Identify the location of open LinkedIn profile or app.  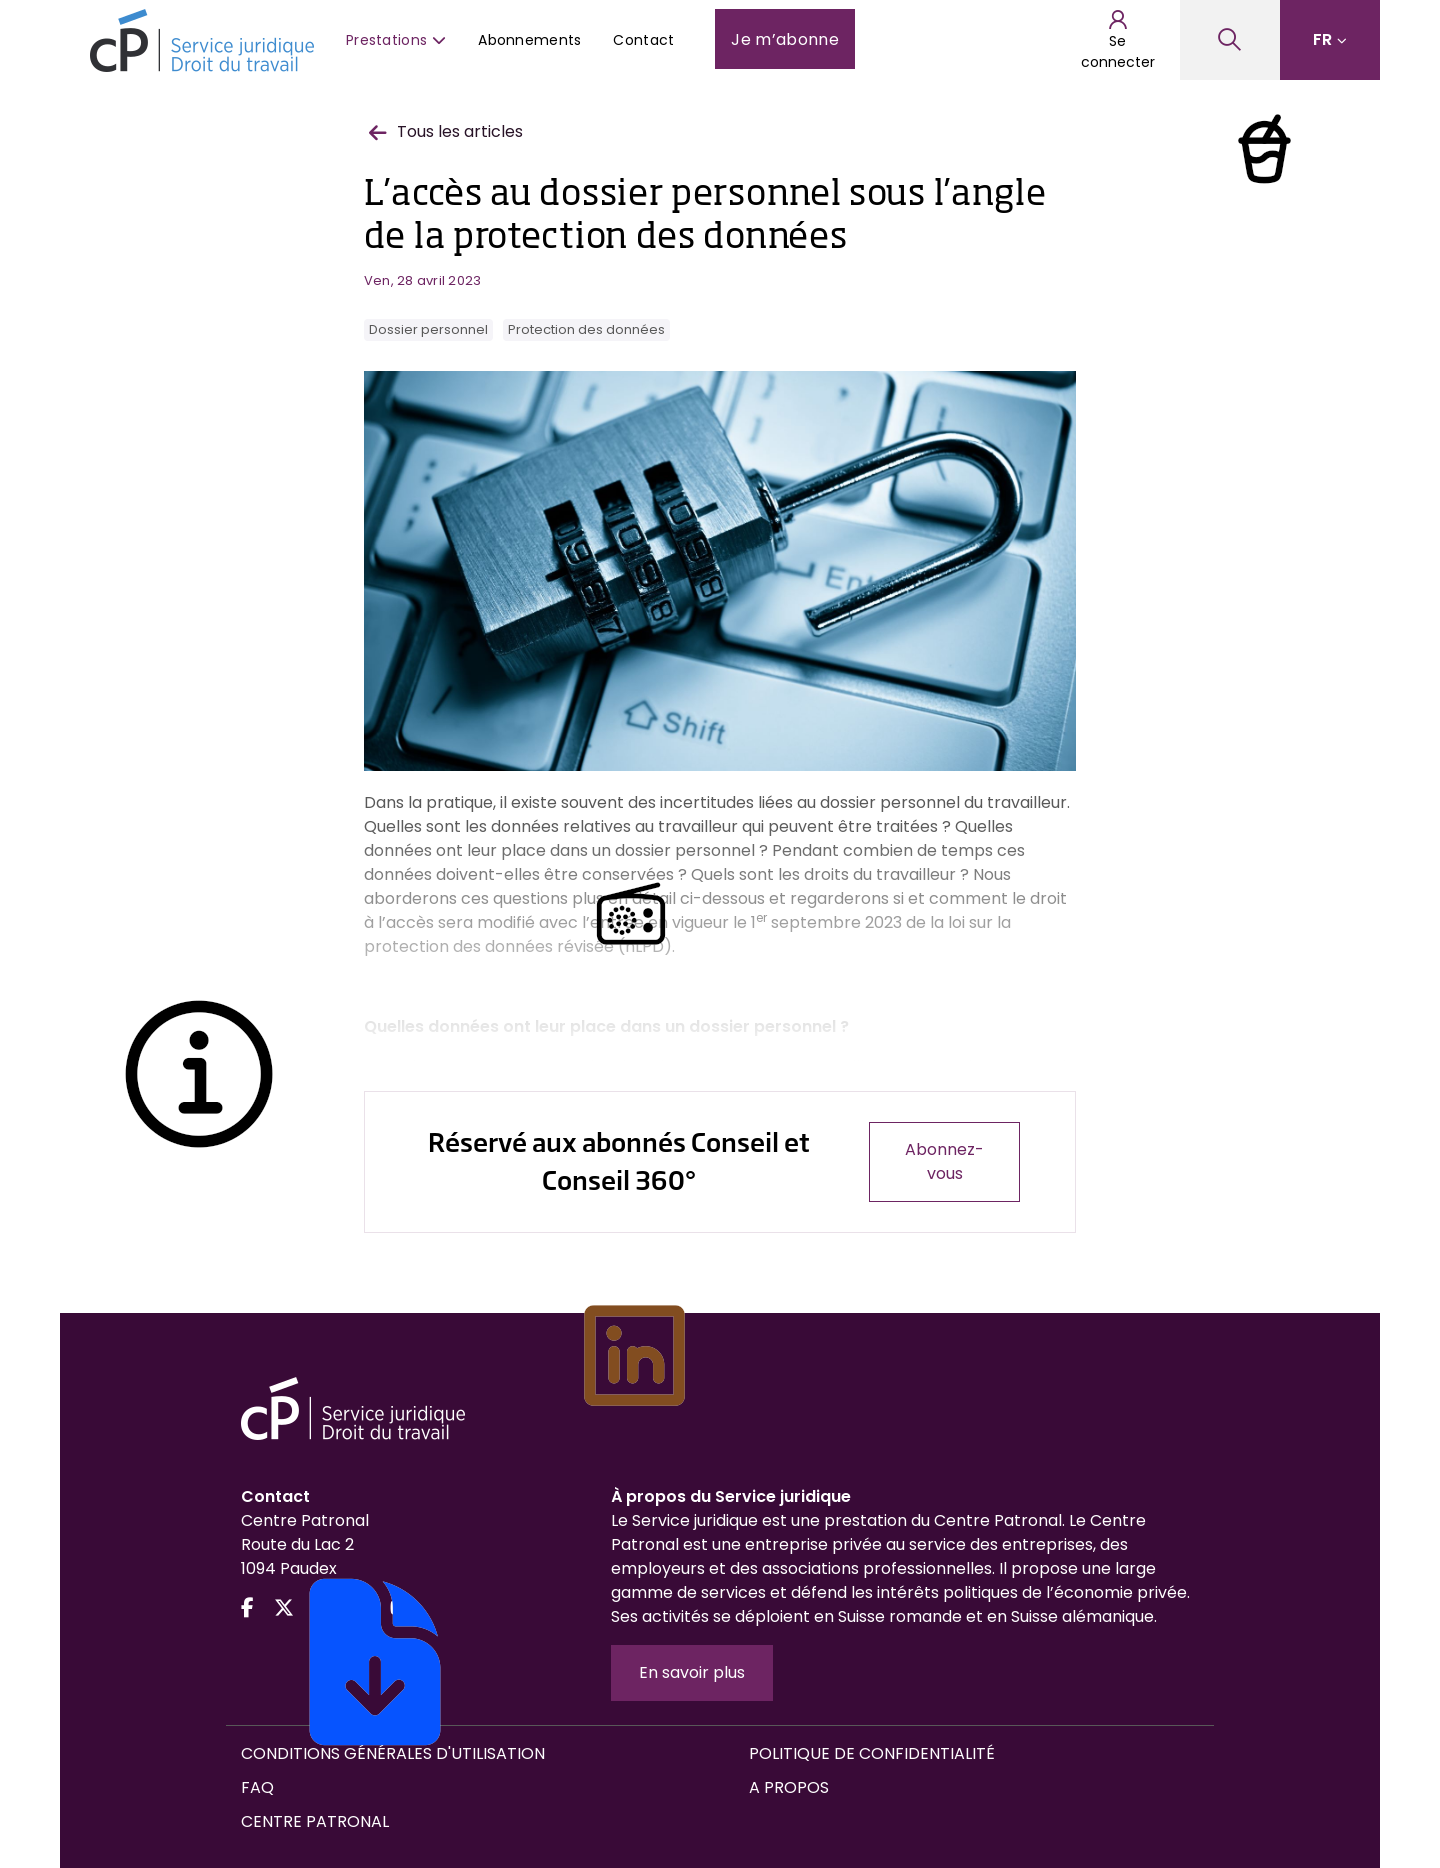
(634, 1355).